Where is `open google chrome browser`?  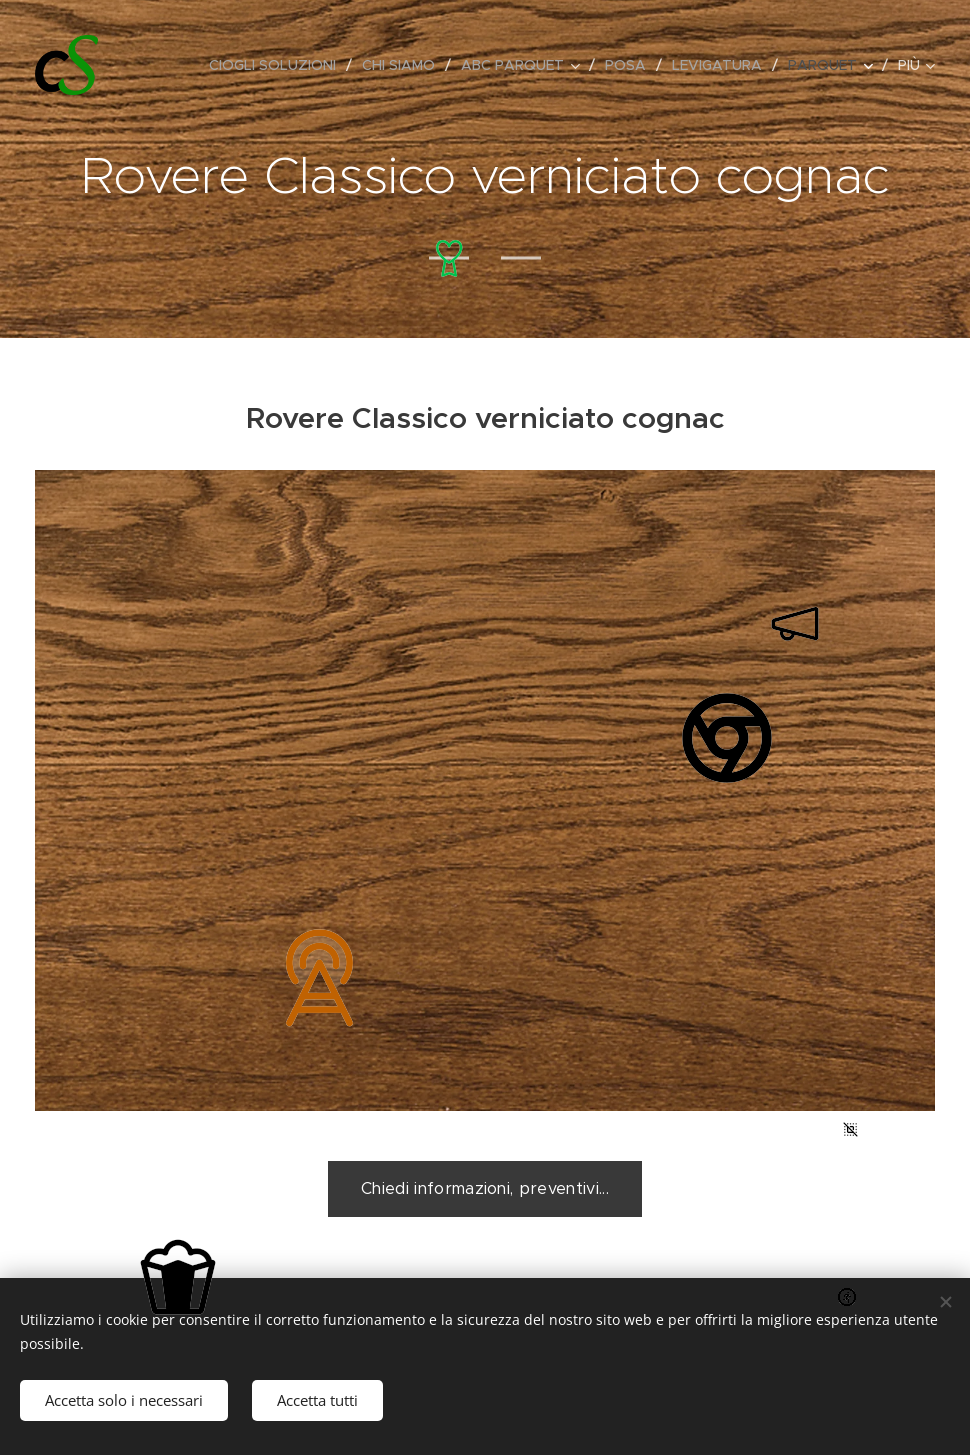 open google chrome browser is located at coordinates (727, 738).